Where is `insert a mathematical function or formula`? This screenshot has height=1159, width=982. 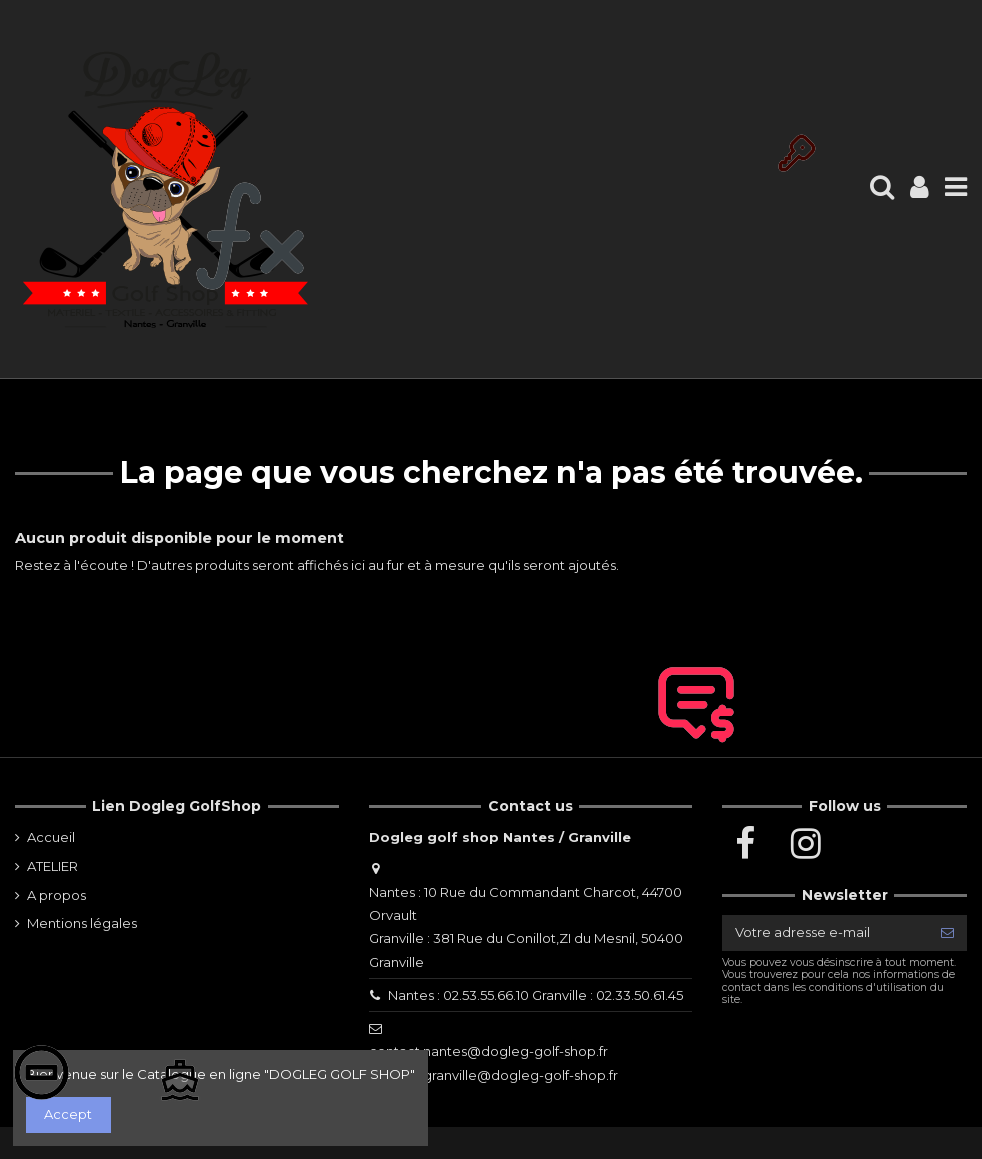
insert a mathematical function or formula is located at coordinates (250, 236).